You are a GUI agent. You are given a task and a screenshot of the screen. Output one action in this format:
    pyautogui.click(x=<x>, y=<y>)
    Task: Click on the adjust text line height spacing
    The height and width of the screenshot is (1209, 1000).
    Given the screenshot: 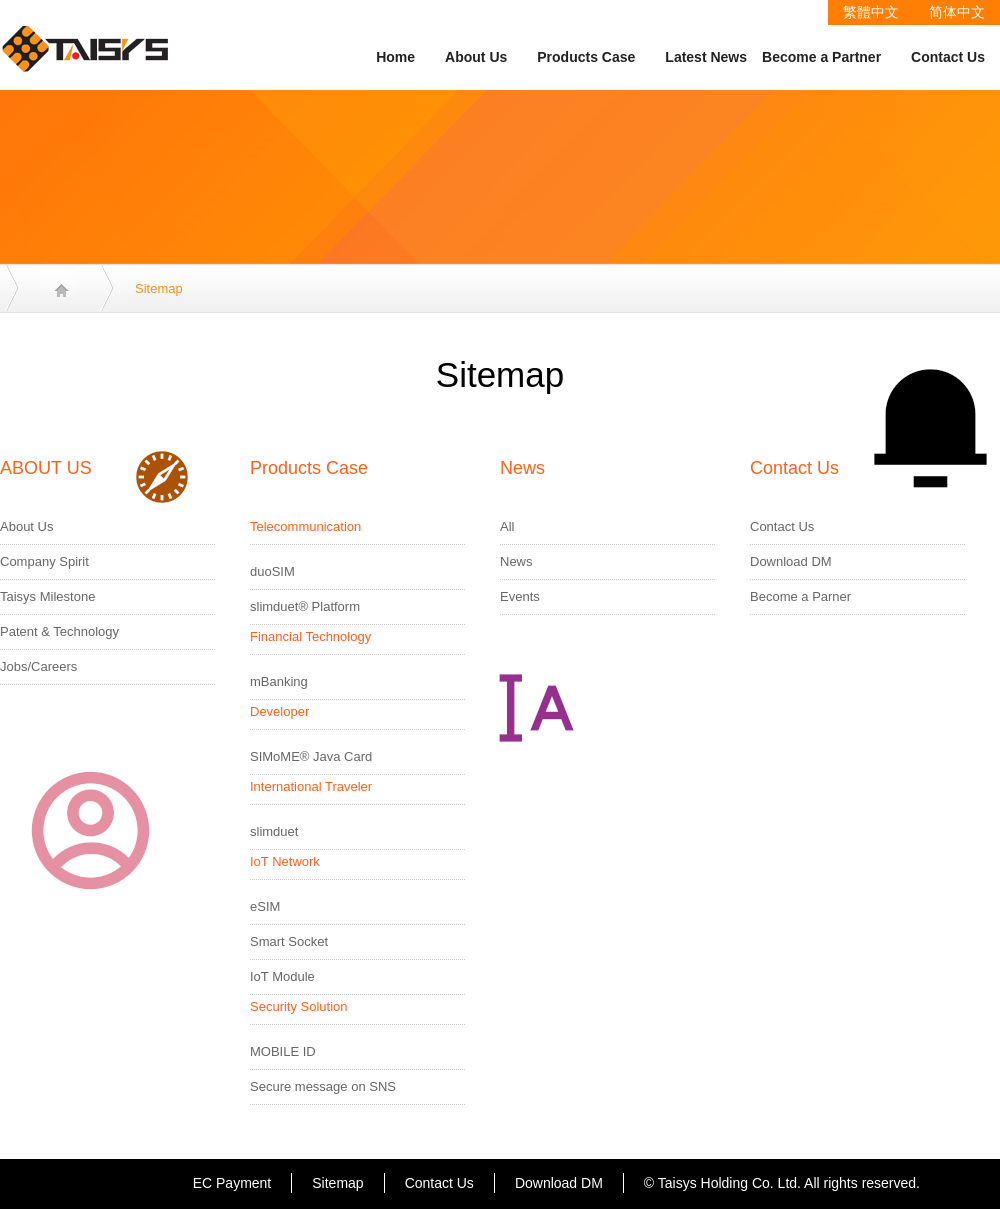 What is the action you would take?
    pyautogui.click(x=537, y=708)
    